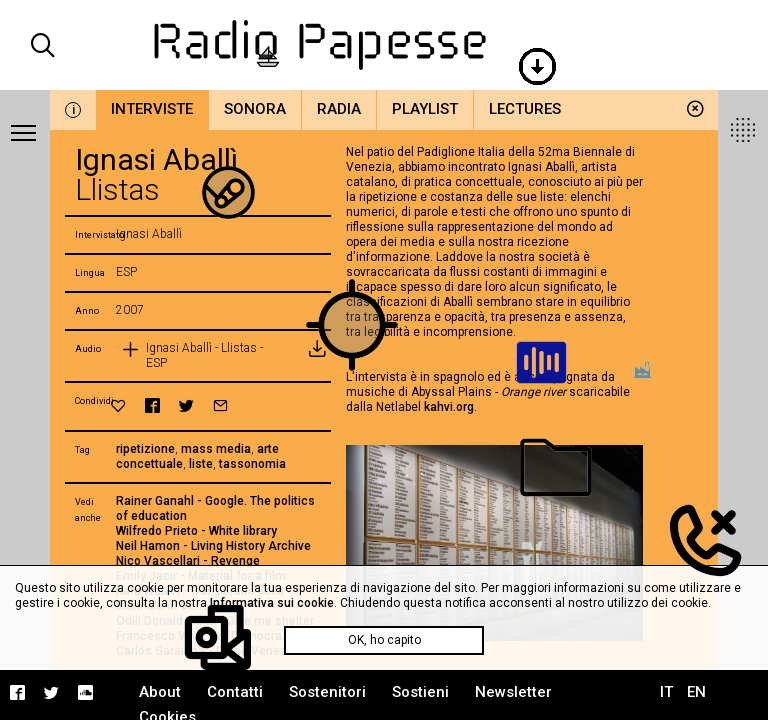 The image size is (768, 720). What do you see at coordinates (268, 58) in the screenshot?
I see `access sailing or boating features` at bounding box center [268, 58].